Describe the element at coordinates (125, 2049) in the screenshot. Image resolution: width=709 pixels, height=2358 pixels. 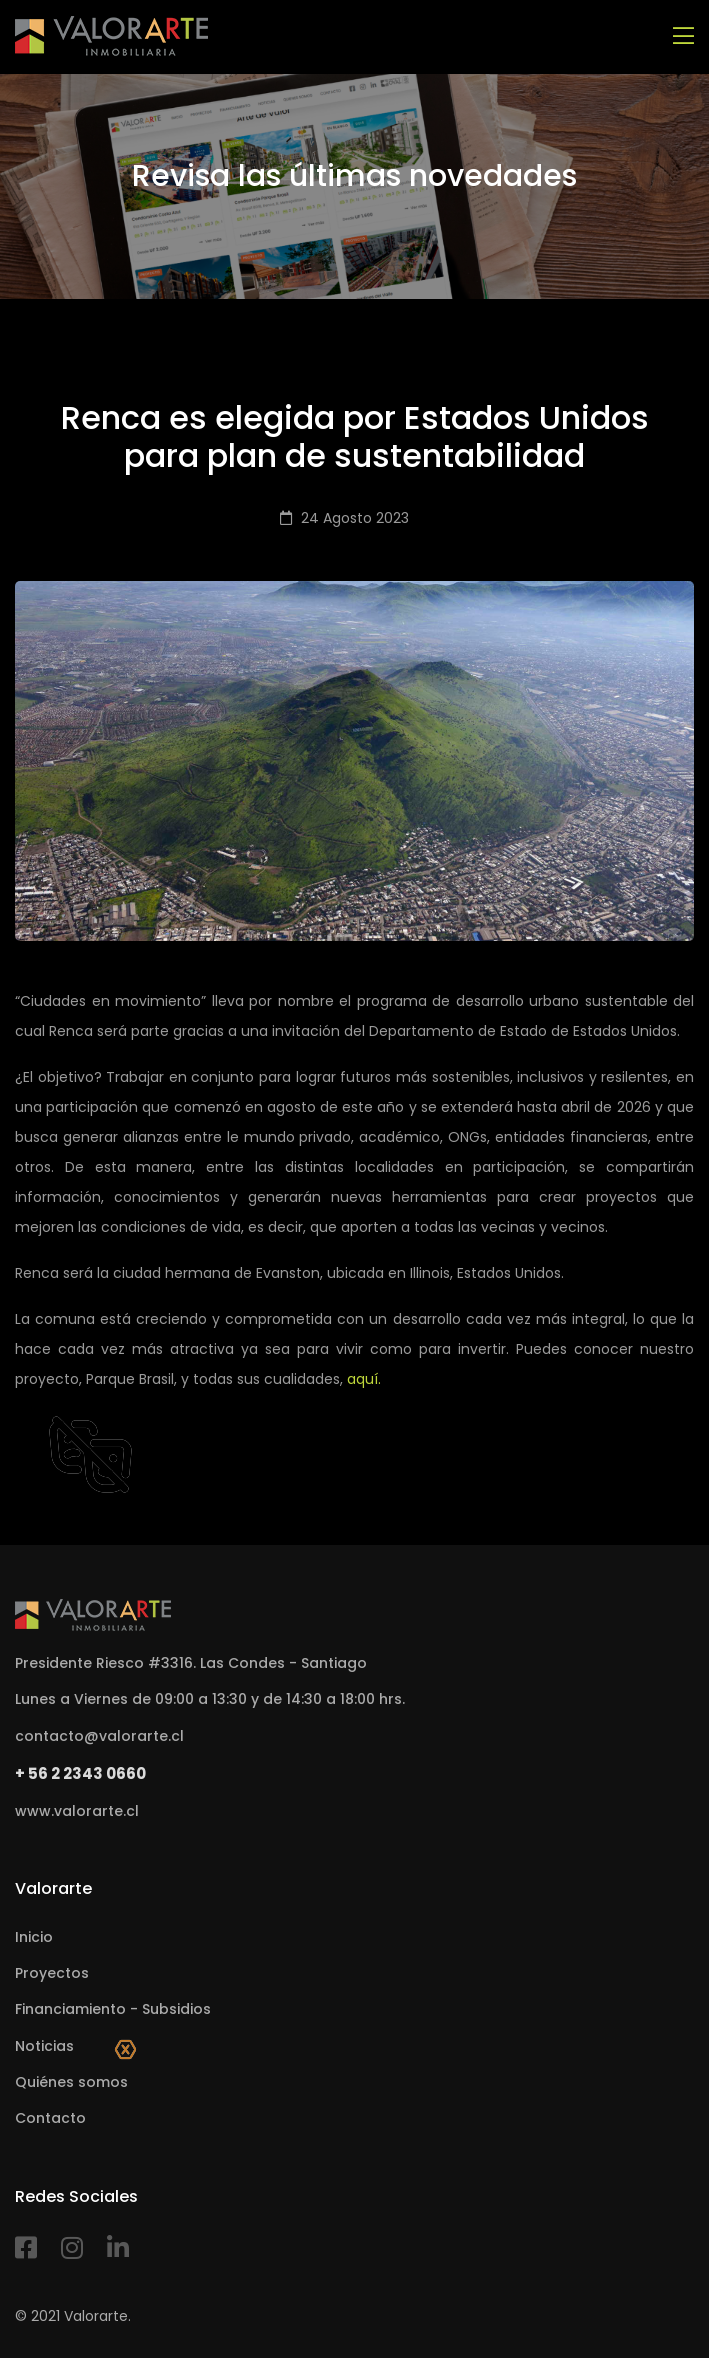
I see `xamarin development platform logo` at that location.